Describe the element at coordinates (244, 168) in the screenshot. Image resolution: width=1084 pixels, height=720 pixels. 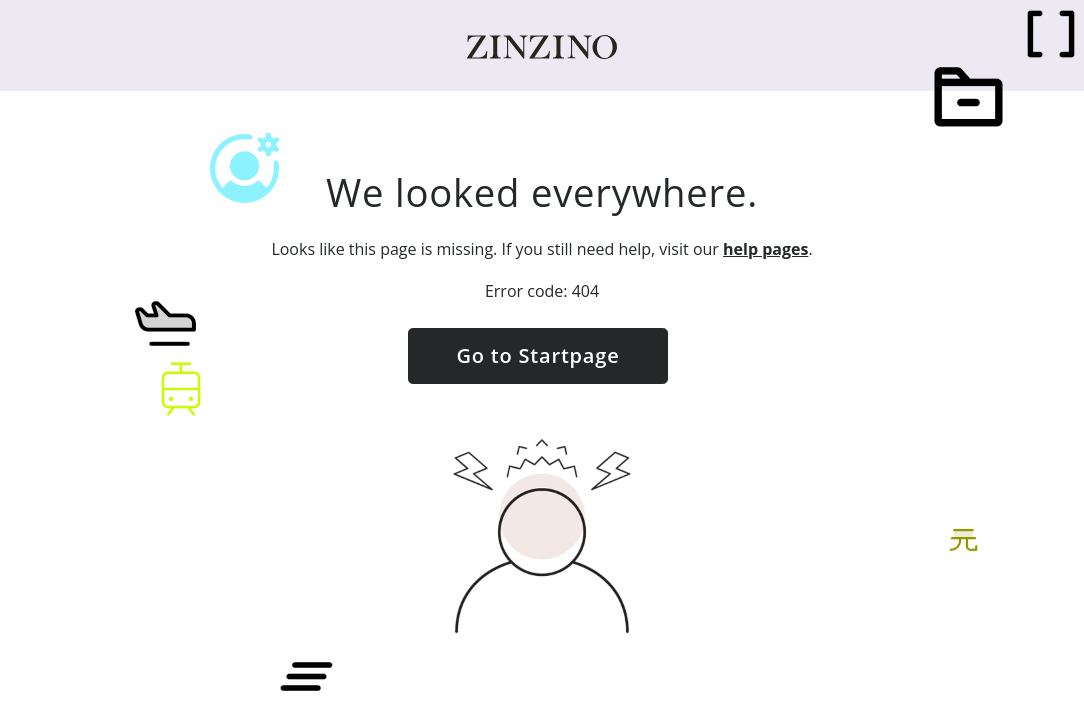
I see `access user profile settings` at that location.